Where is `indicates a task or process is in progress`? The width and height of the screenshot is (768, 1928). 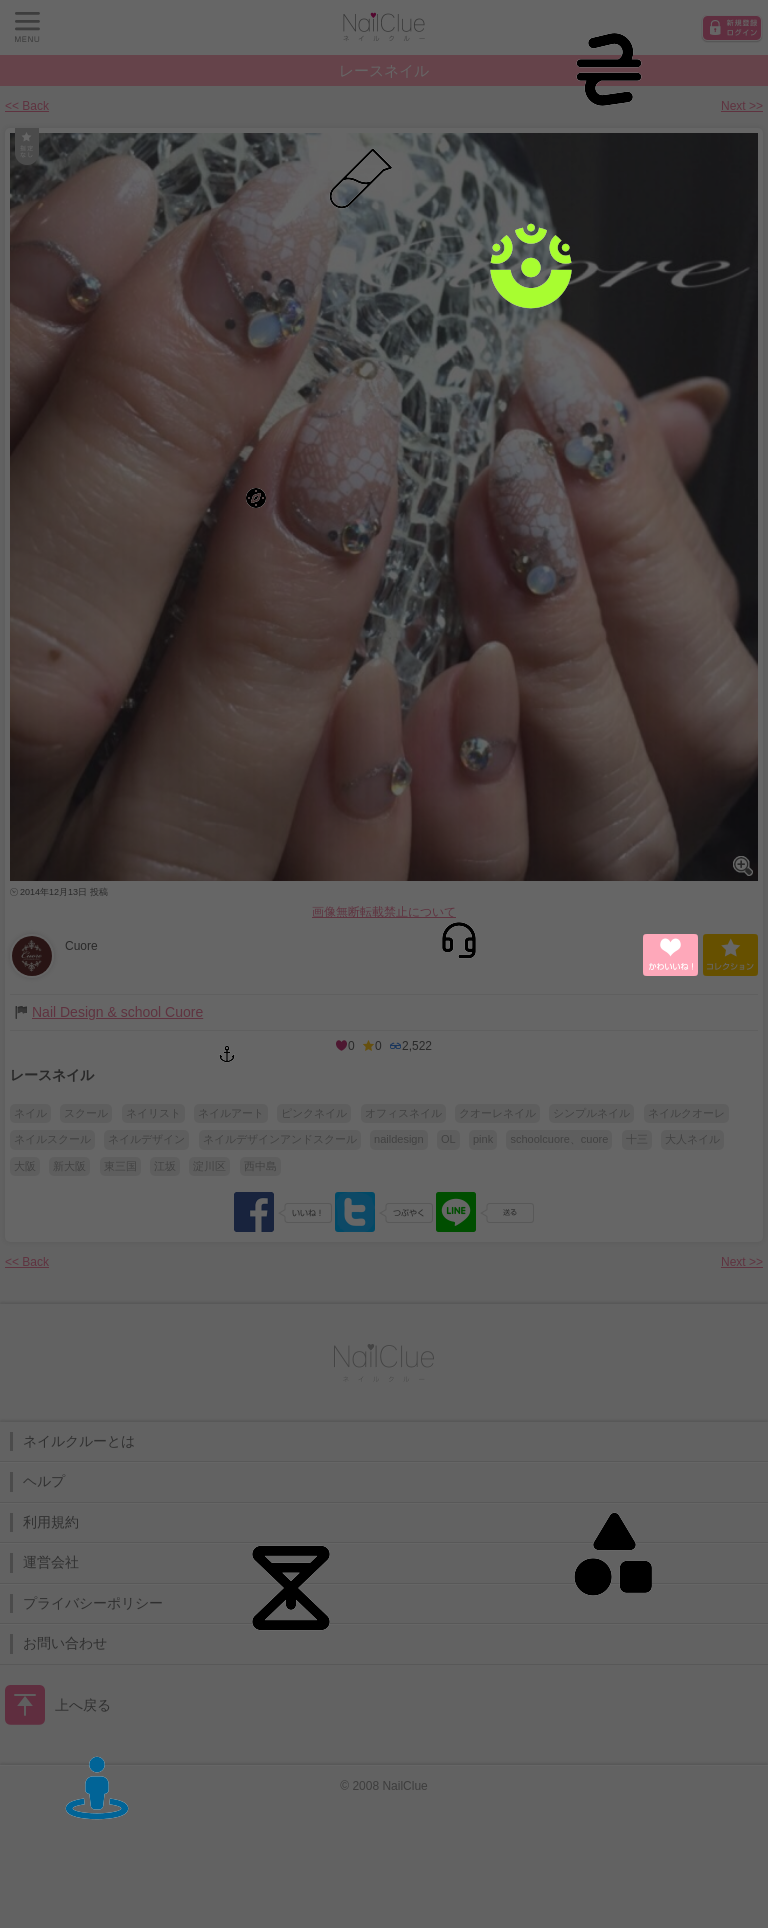
indicates a task or process is in progress is located at coordinates (291, 1588).